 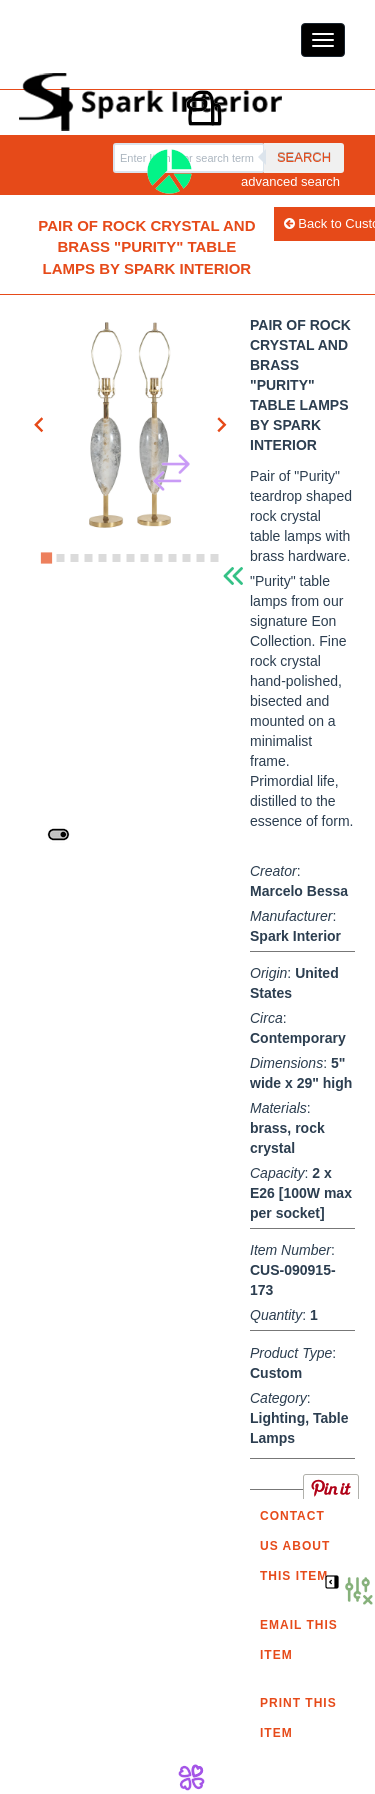 I want to click on view pie chart analytics, so click(x=169, y=171).